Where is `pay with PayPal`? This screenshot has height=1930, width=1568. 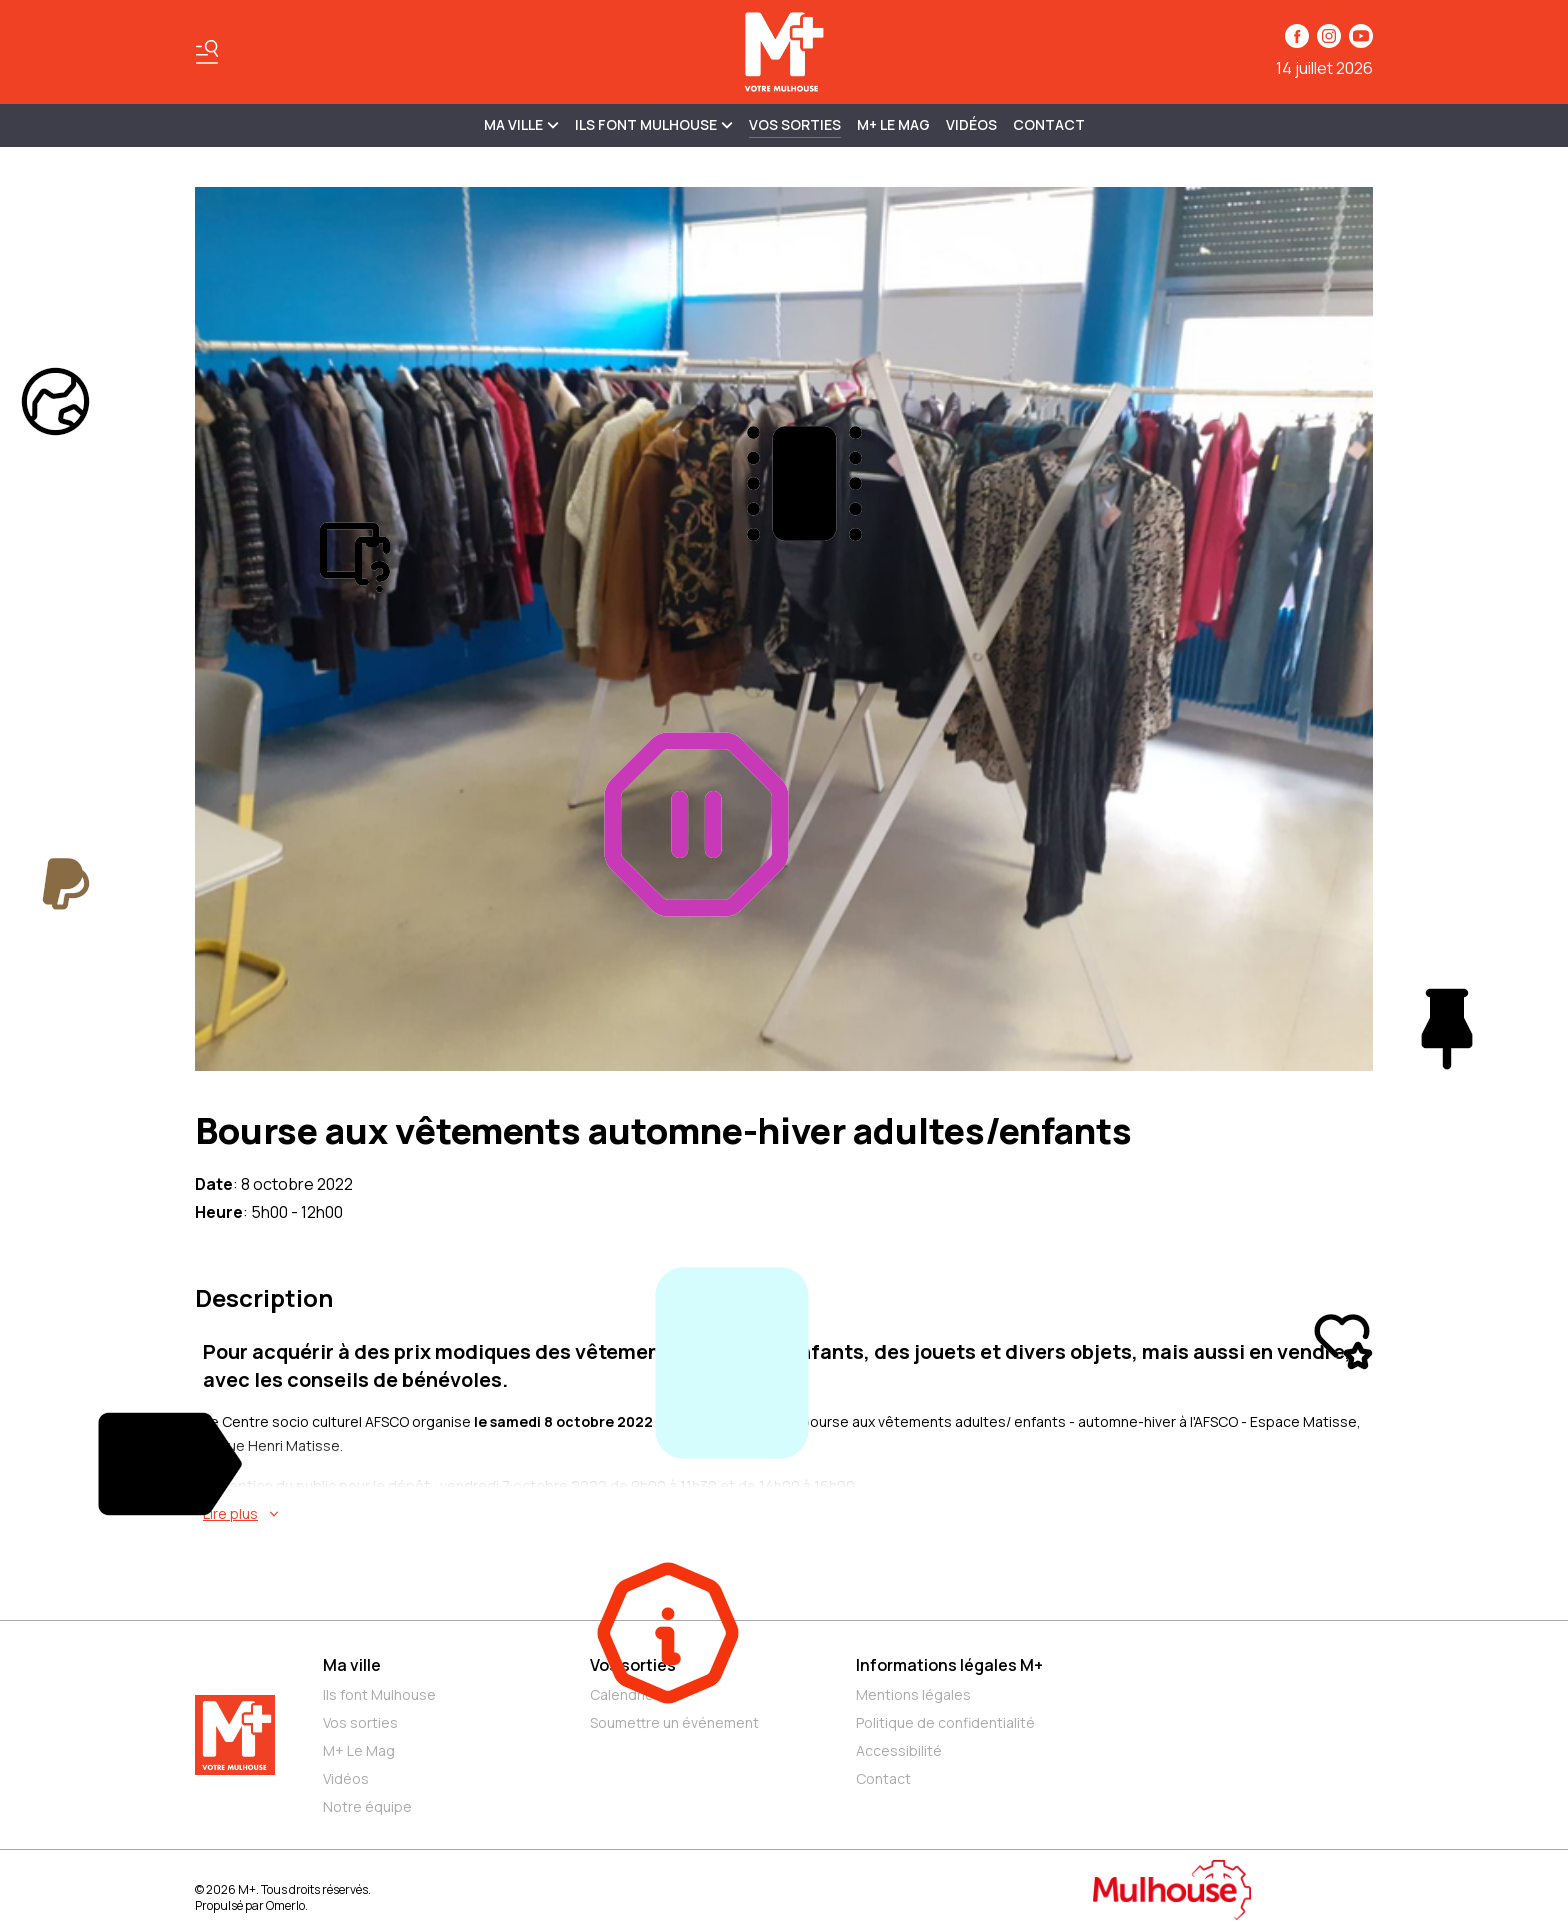 pay with PayPal is located at coordinates (66, 884).